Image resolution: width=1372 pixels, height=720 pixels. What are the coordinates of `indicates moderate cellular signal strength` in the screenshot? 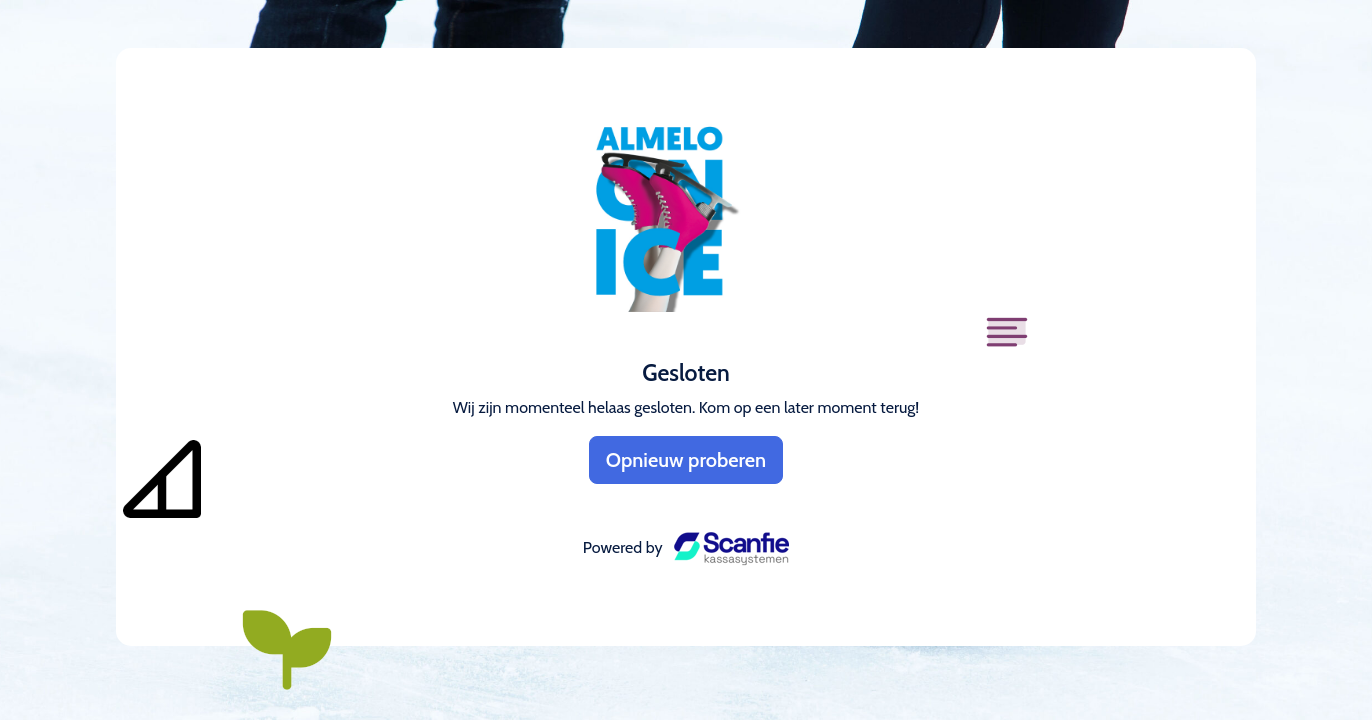 It's located at (162, 479).